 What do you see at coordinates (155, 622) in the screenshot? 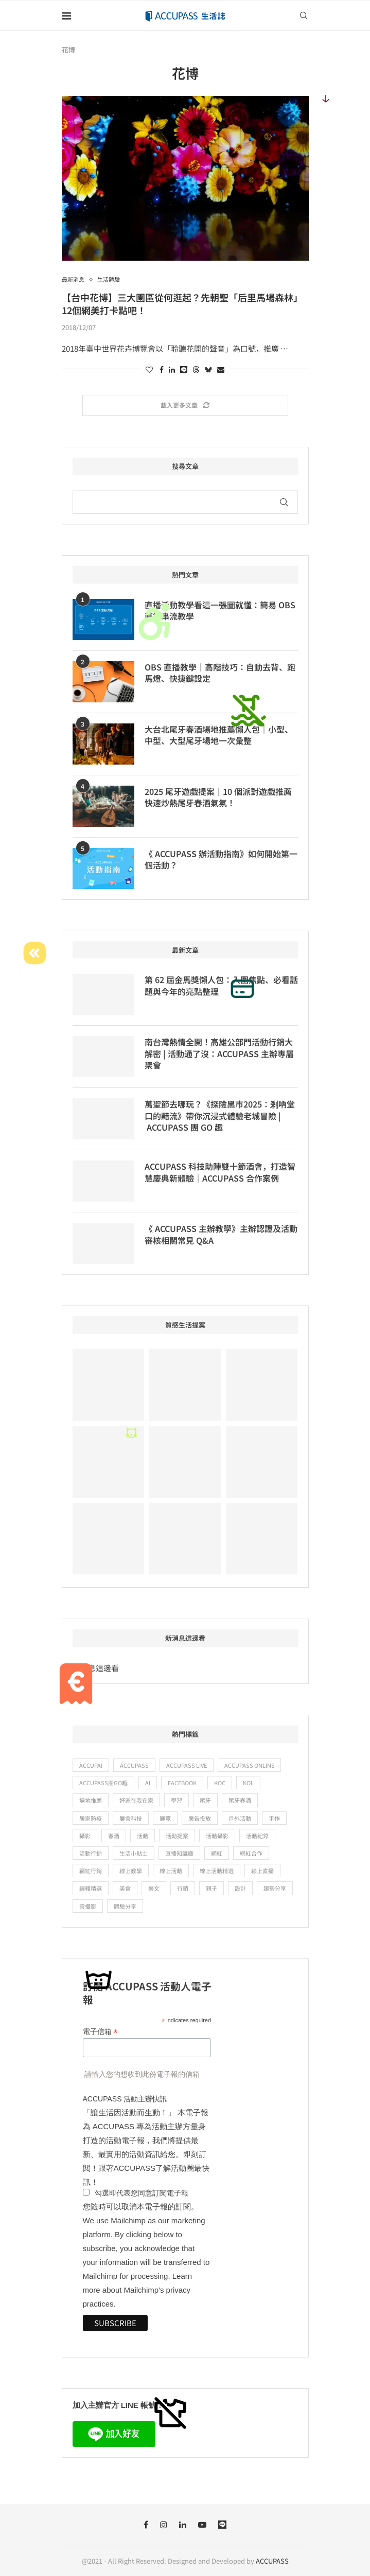
I see `indicates wheelchair accessibility` at bounding box center [155, 622].